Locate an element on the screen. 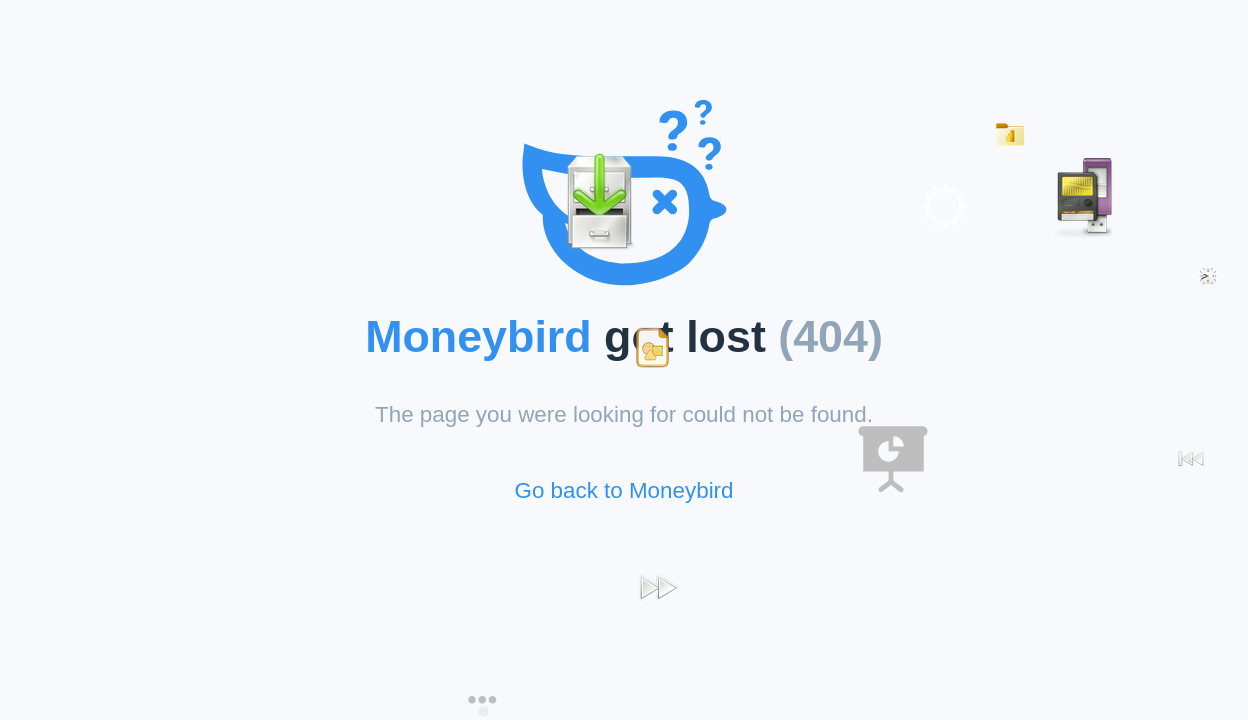 Image resolution: width=1248 pixels, height=720 pixels. open folder containing Power BI files is located at coordinates (1010, 135).